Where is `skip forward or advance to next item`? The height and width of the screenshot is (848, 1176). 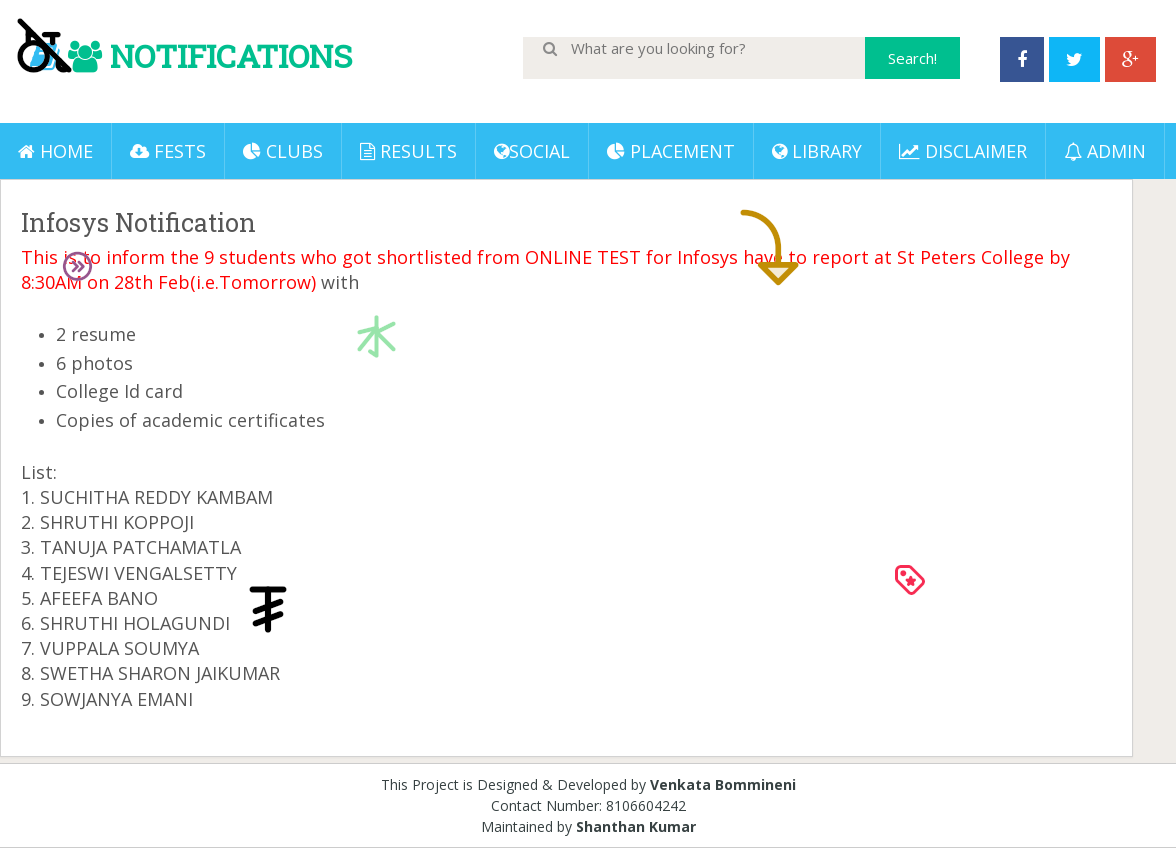 skip forward or advance to next item is located at coordinates (77, 266).